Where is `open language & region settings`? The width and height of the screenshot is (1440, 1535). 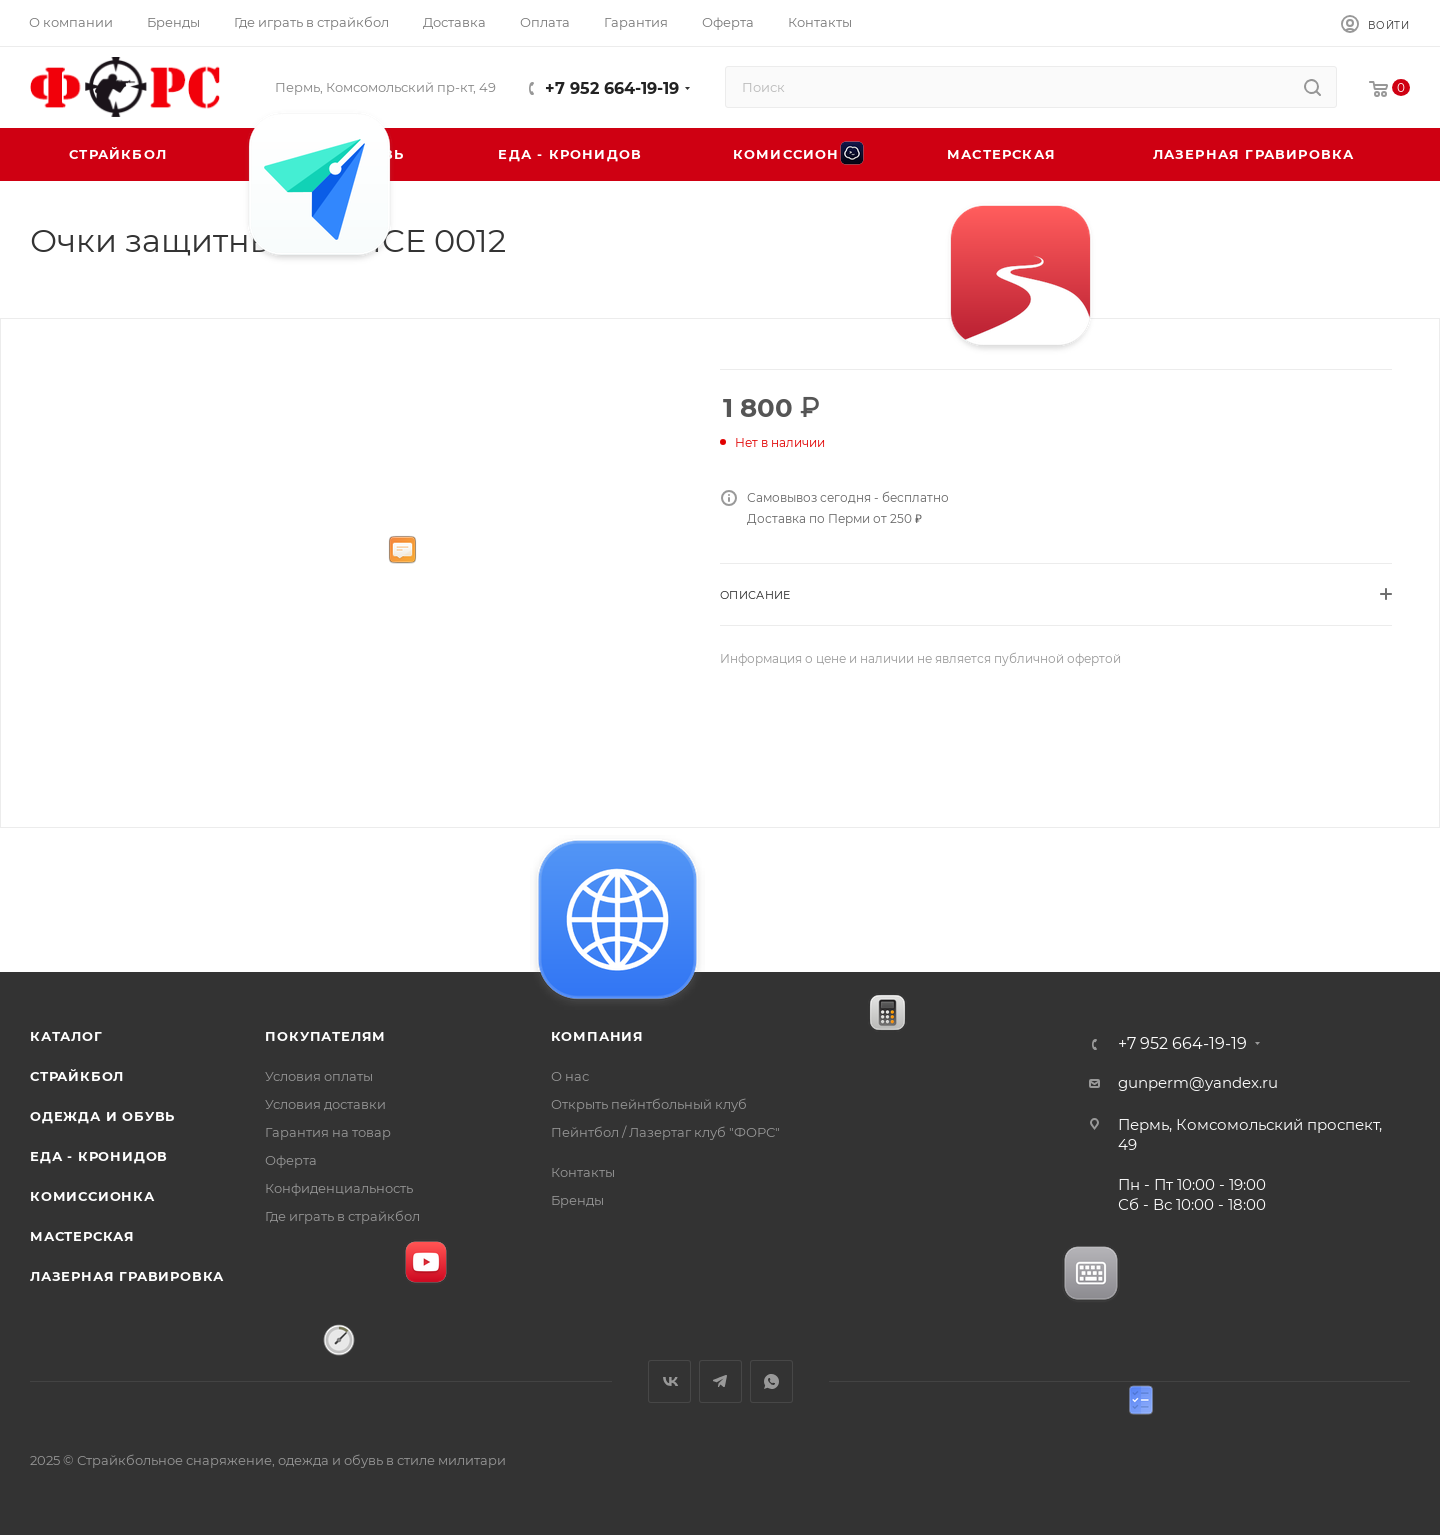 open language & region settings is located at coordinates (617, 922).